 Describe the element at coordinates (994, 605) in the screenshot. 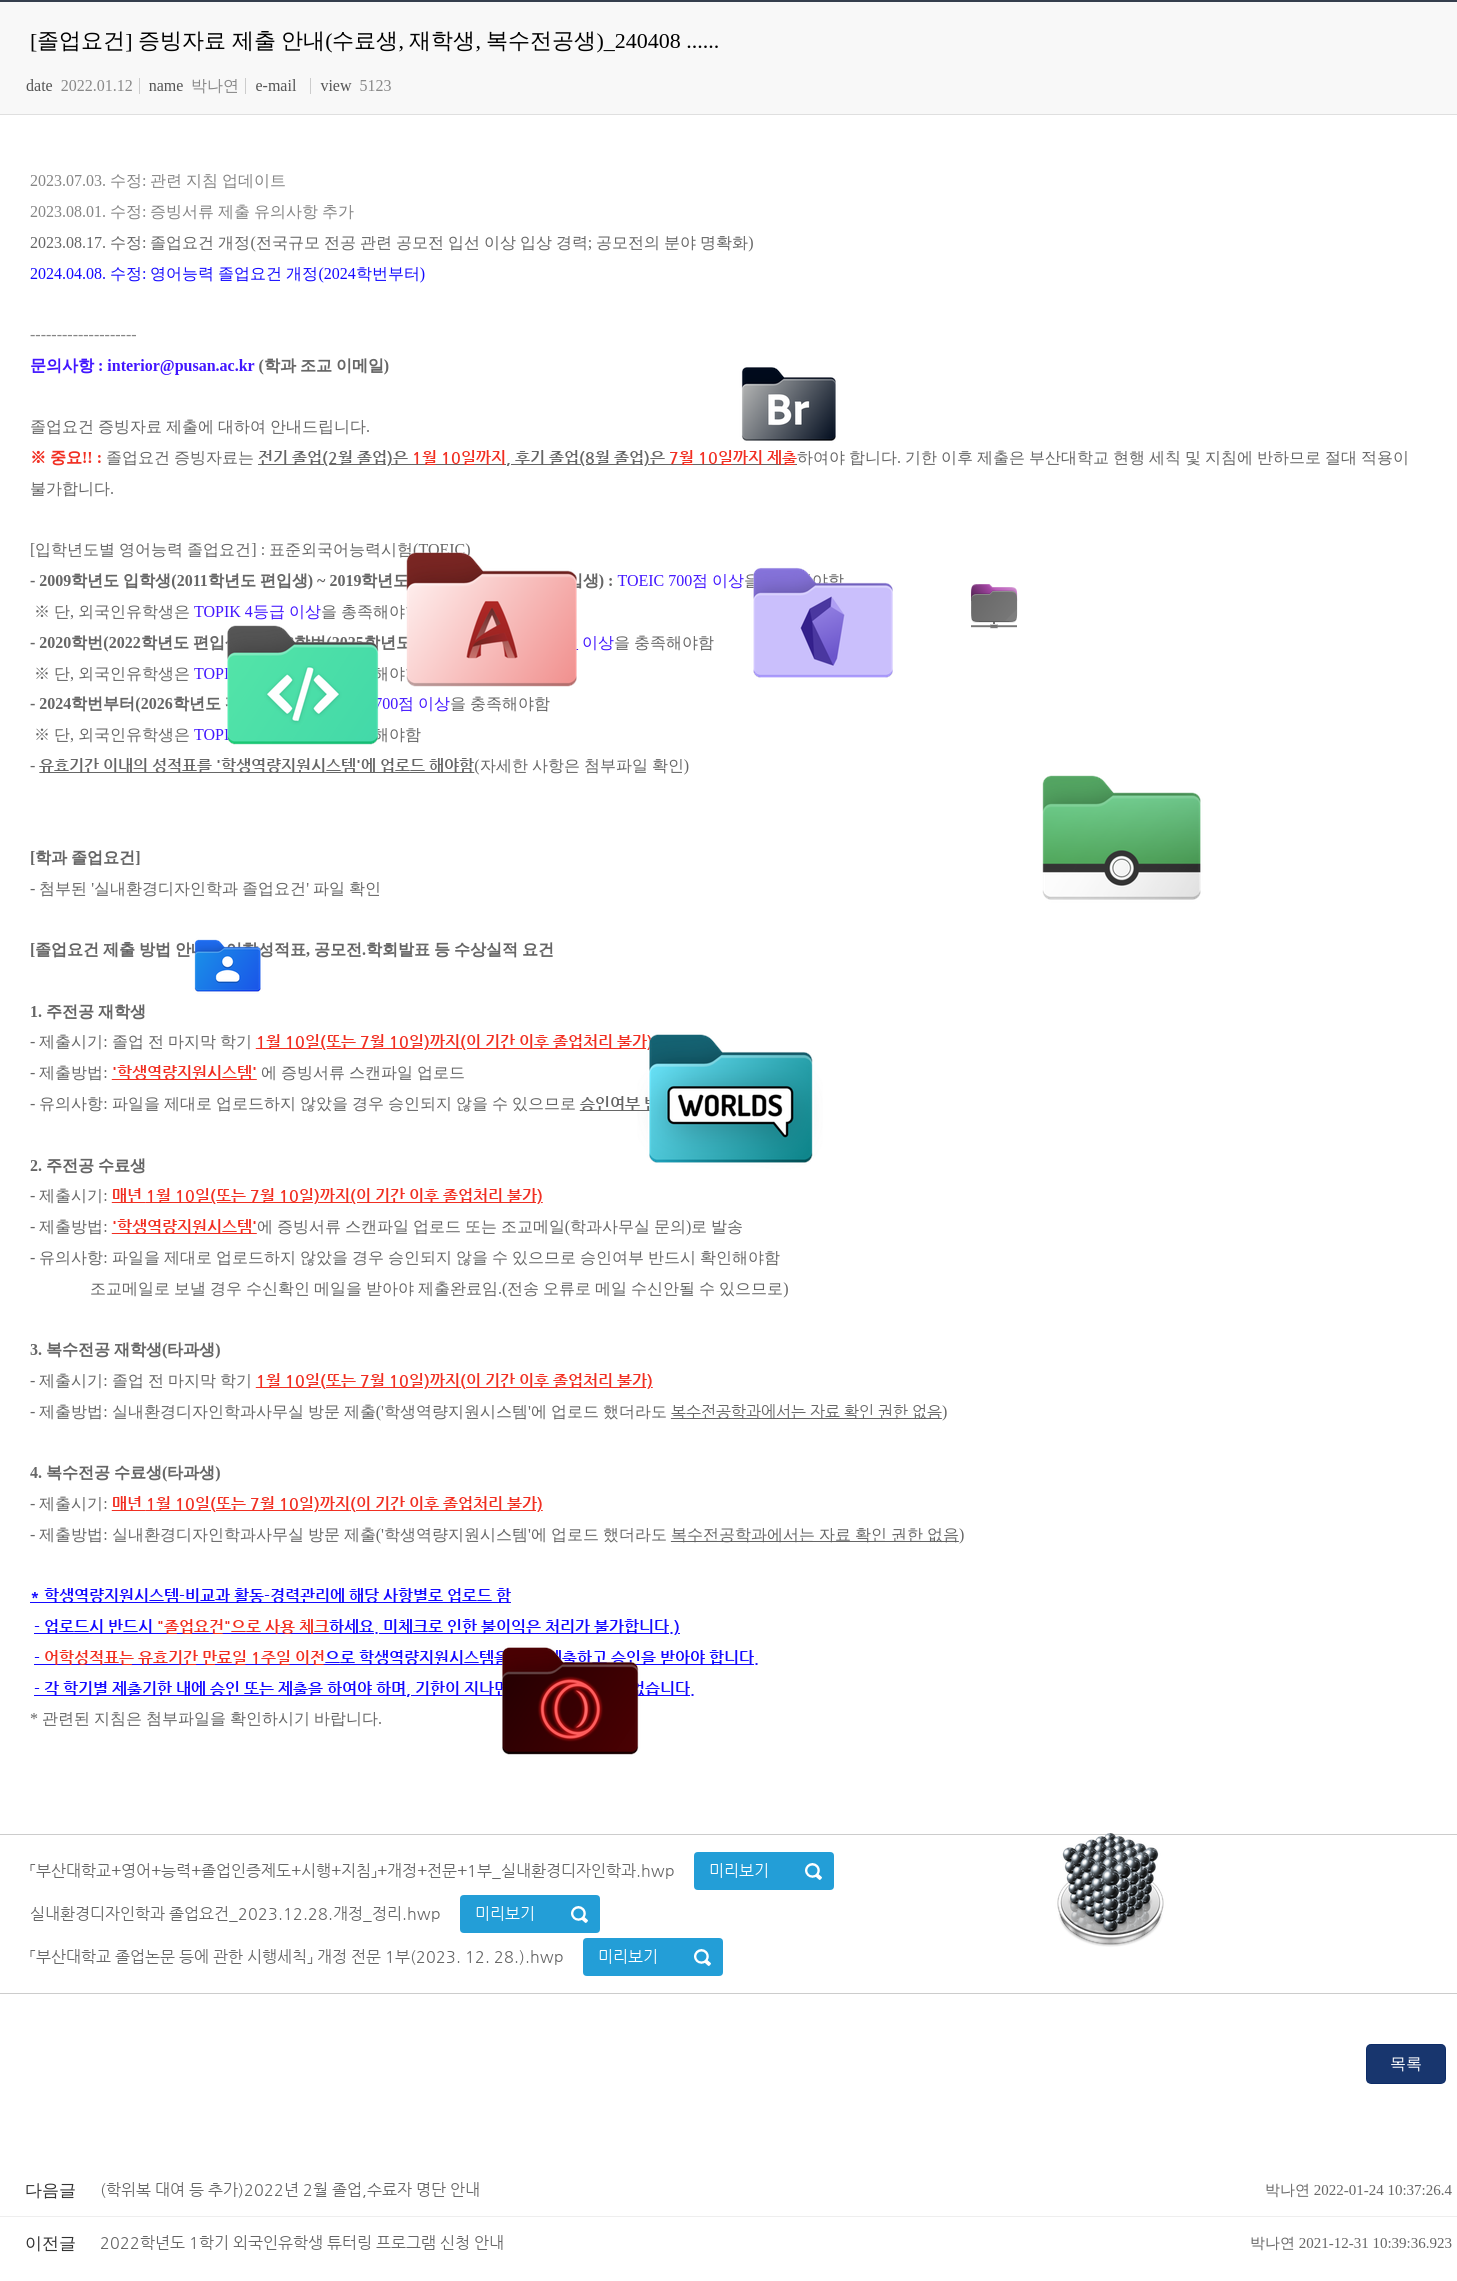

I see `access files stored on a remote server or network location` at that location.